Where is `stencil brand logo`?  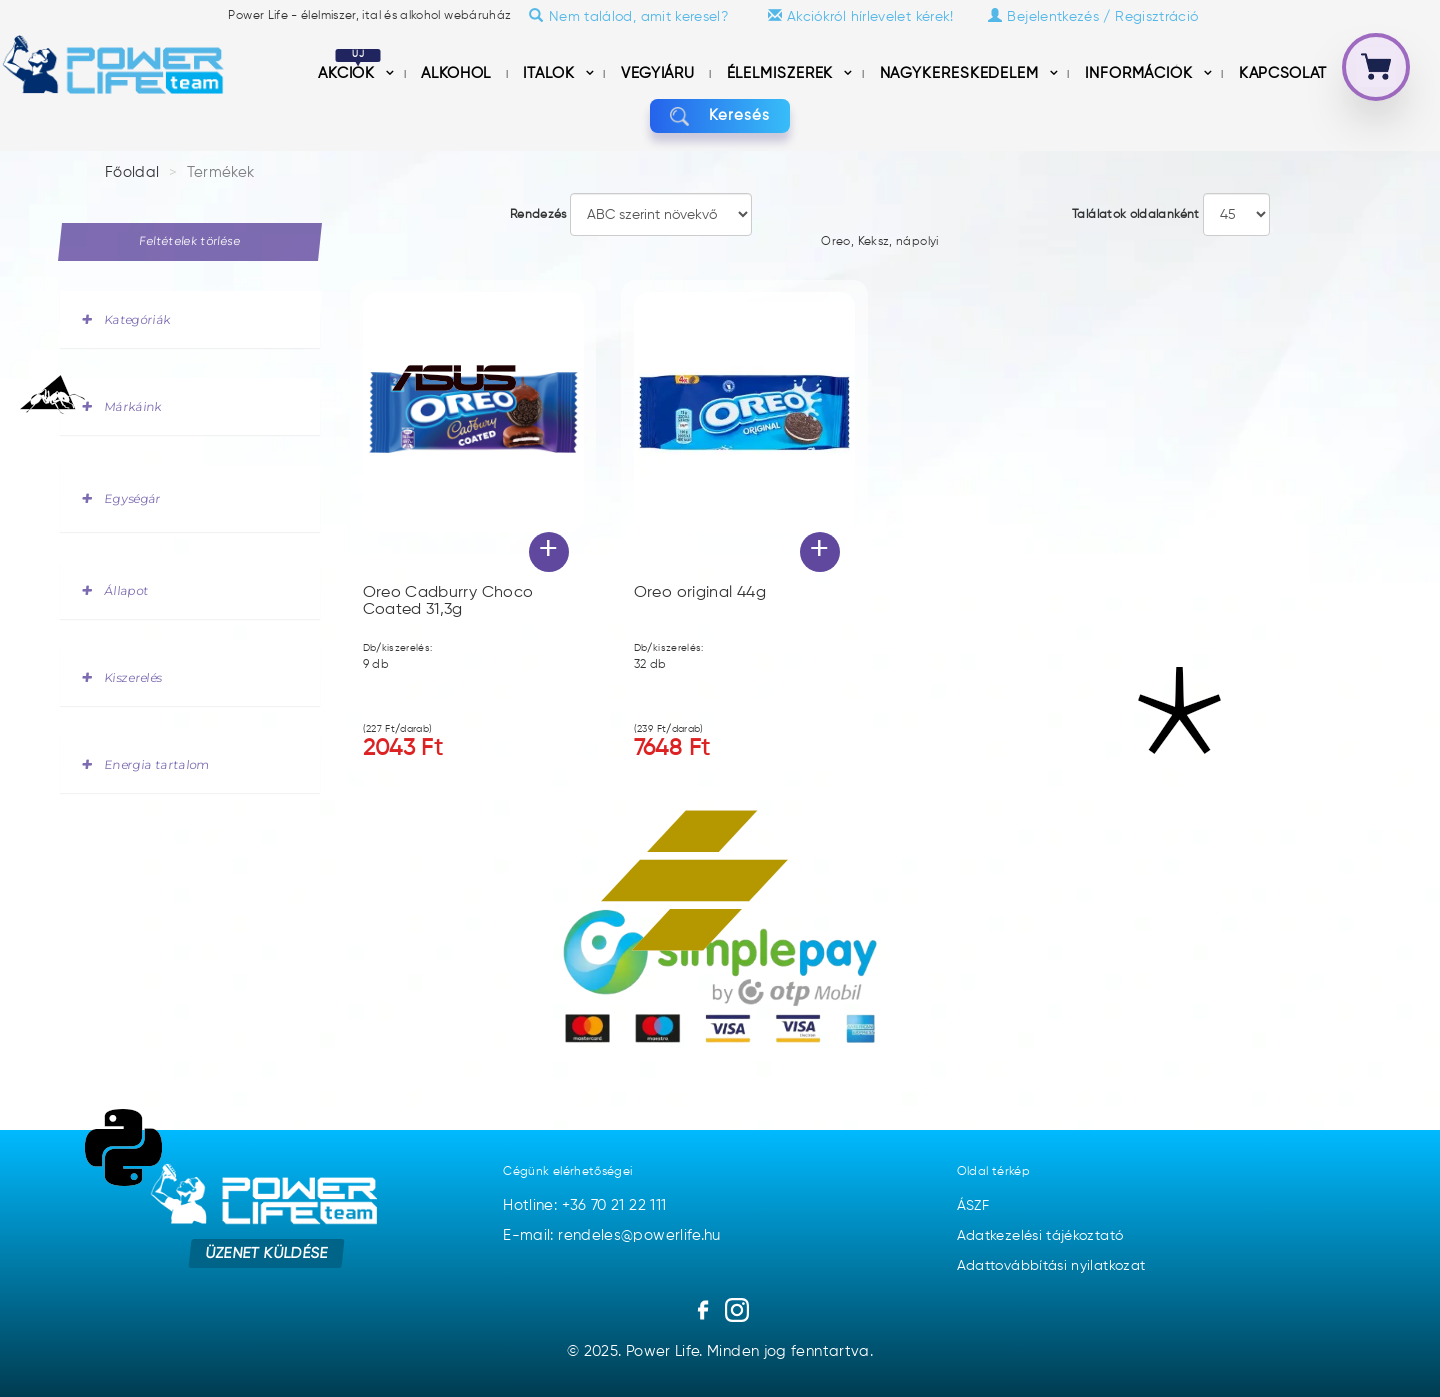
stencil brand logo is located at coordinates (694, 880).